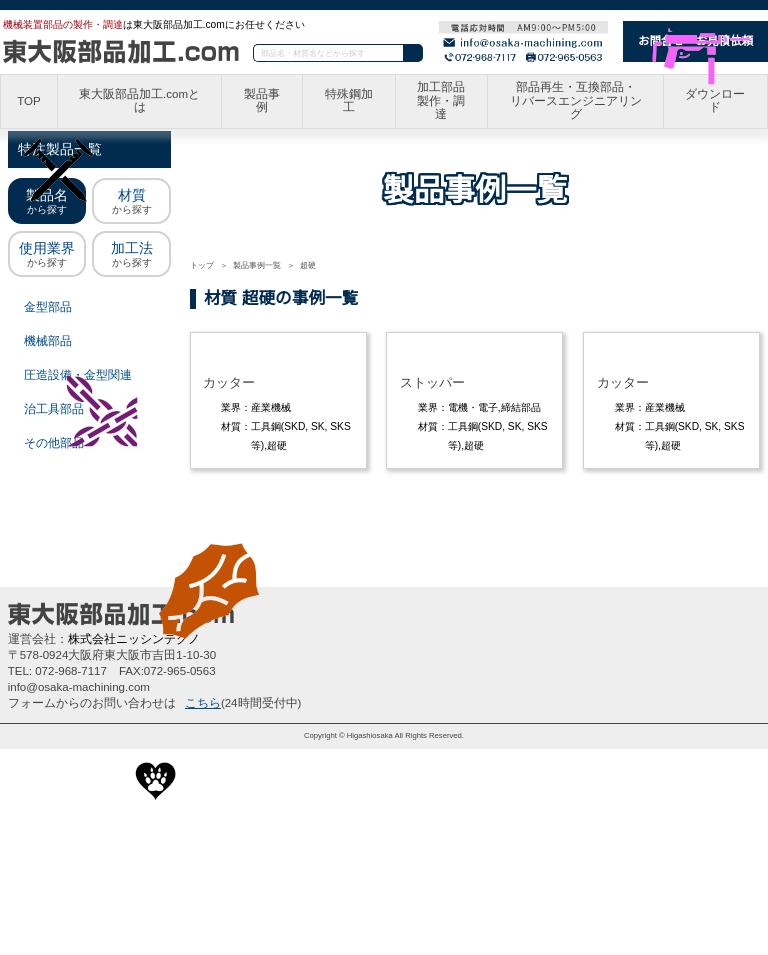 The width and height of the screenshot is (768, 955). Describe the element at coordinates (701, 56) in the screenshot. I see `select the grease gun weapon` at that location.